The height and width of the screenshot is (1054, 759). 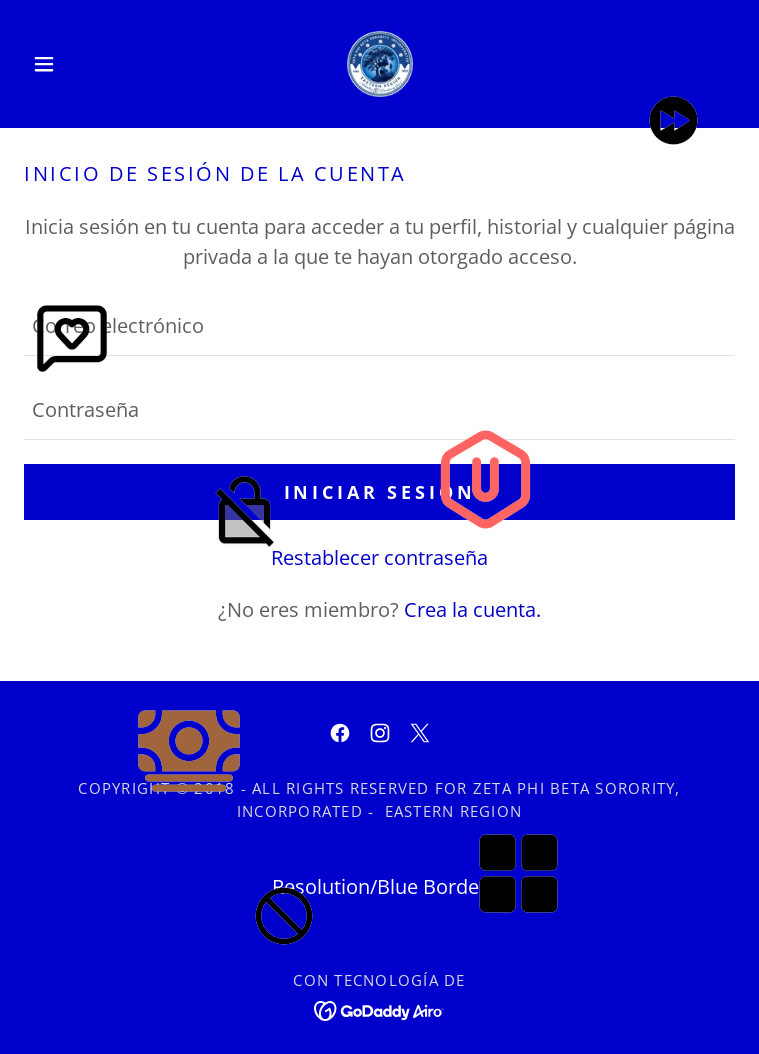 What do you see at coordinates (284, 916) in the screenshot?
I see `indicates blocked or prohibited content` at bounding box center [284, 916].